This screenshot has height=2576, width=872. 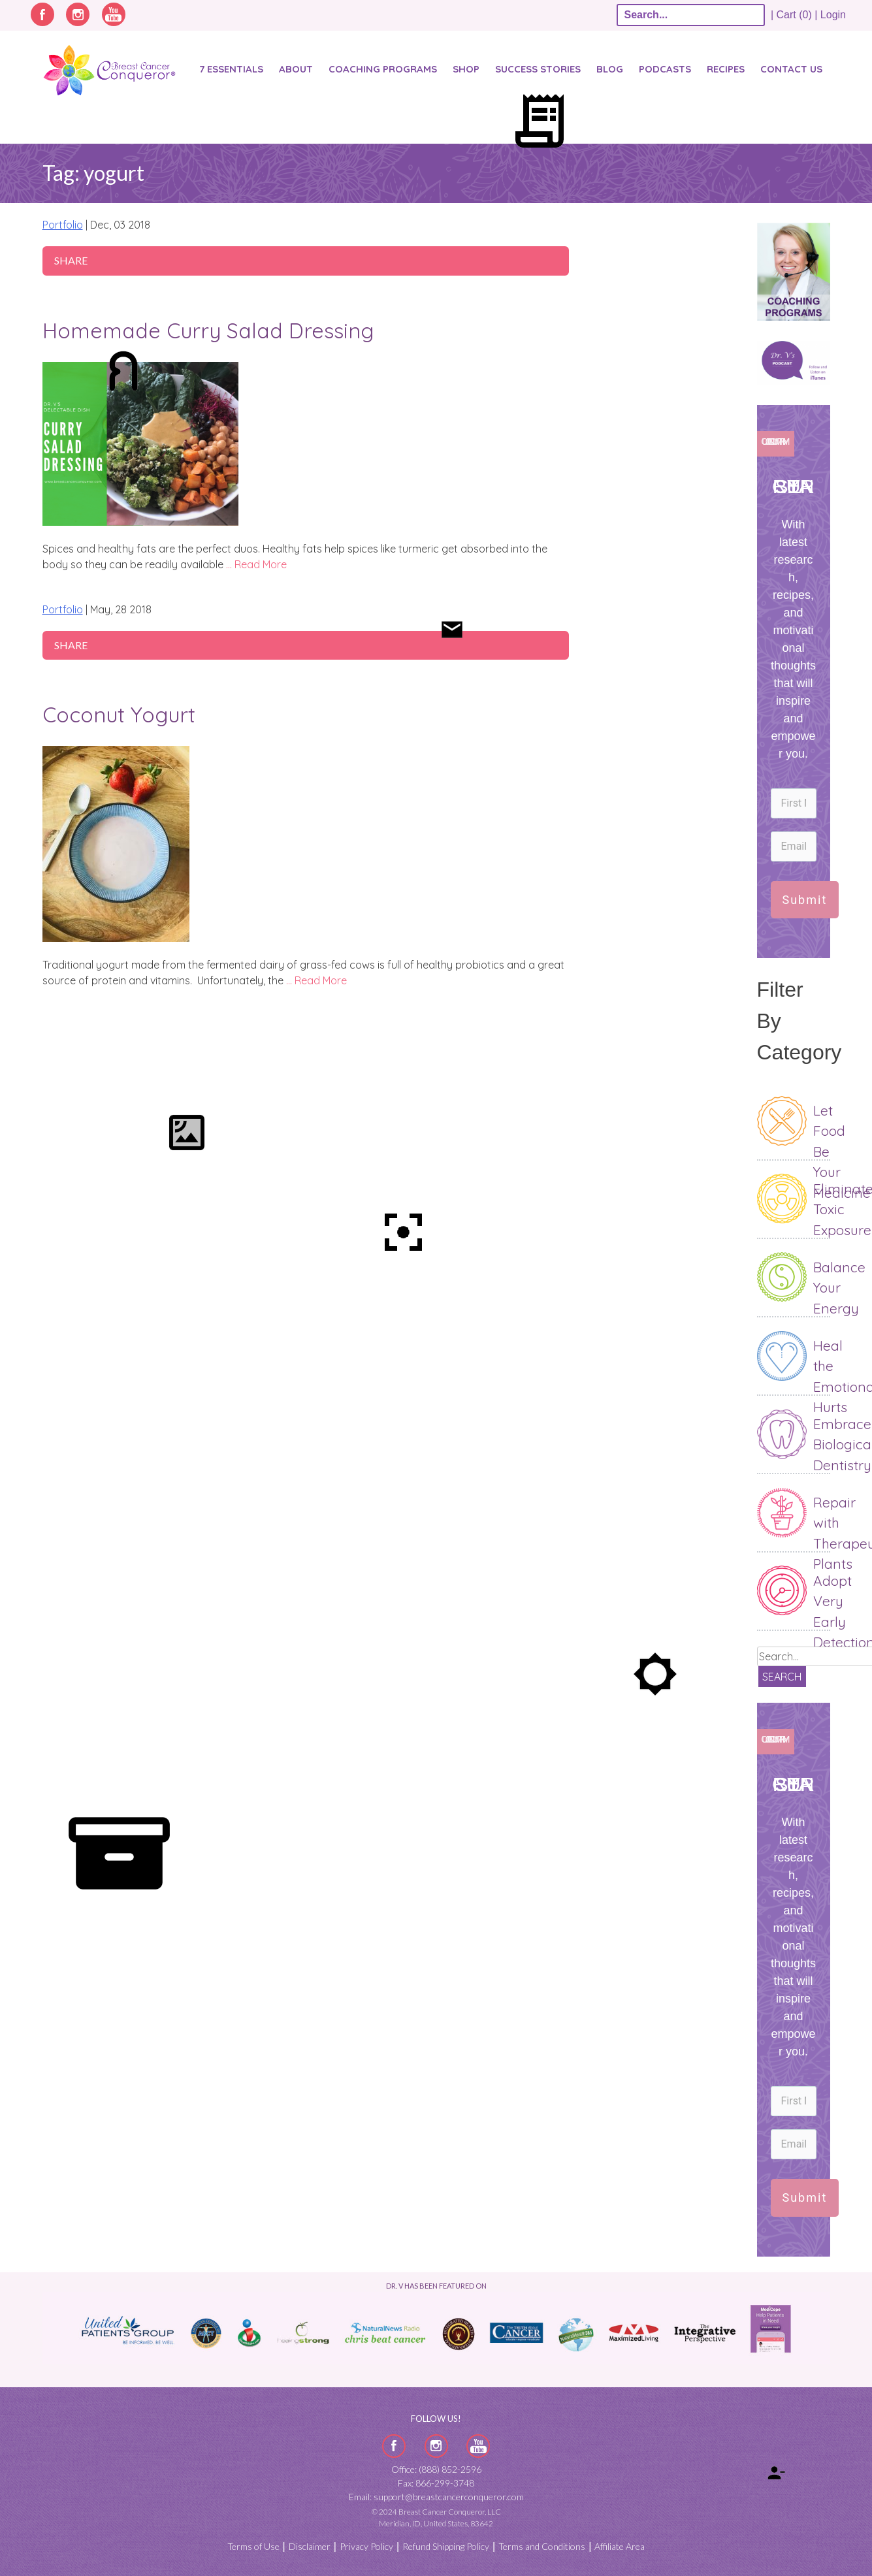 What do you see at coordinates (655, 1674) in the screenshot?
I see `adjust screen brightness to a lower setting` at bounding box center [655, 1674].